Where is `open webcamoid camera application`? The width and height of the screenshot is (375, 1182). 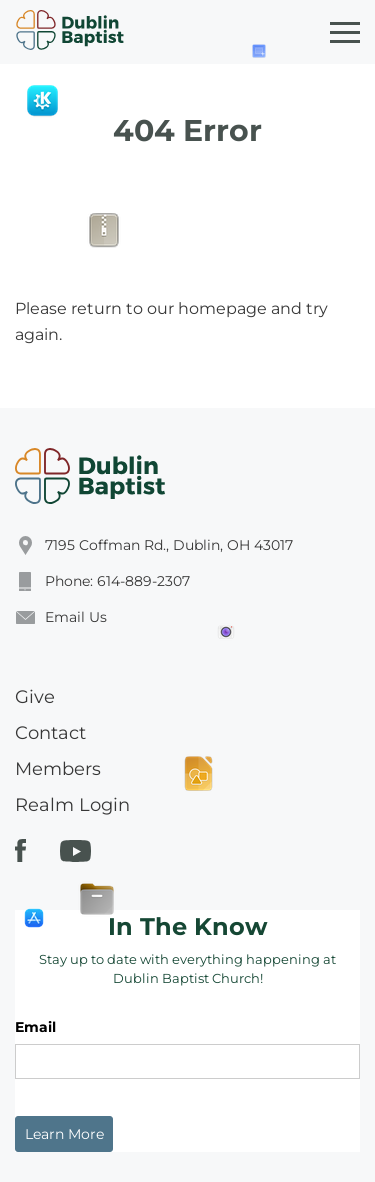
open webcamoid camera application is located at coordinates (226, 632).